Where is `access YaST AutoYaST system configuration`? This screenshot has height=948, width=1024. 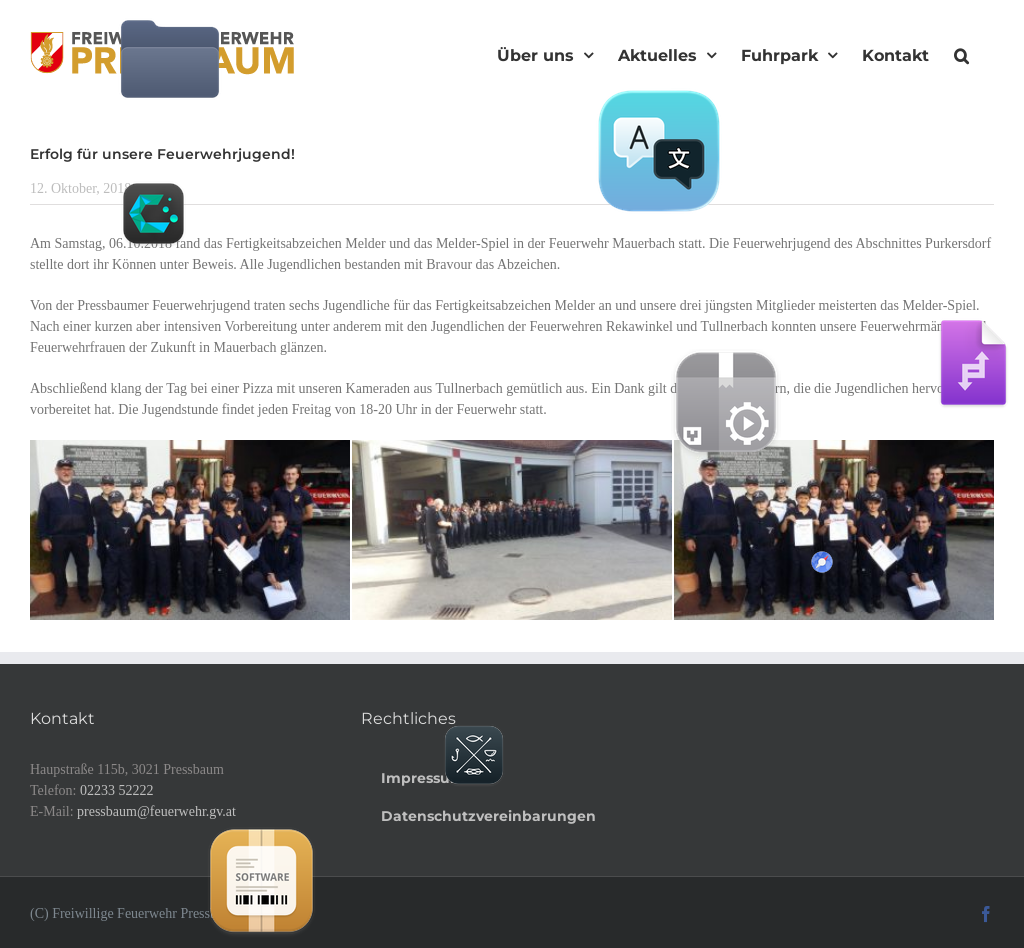 access YaST AutoYaST system configuration is located at coordinates (726, 404).